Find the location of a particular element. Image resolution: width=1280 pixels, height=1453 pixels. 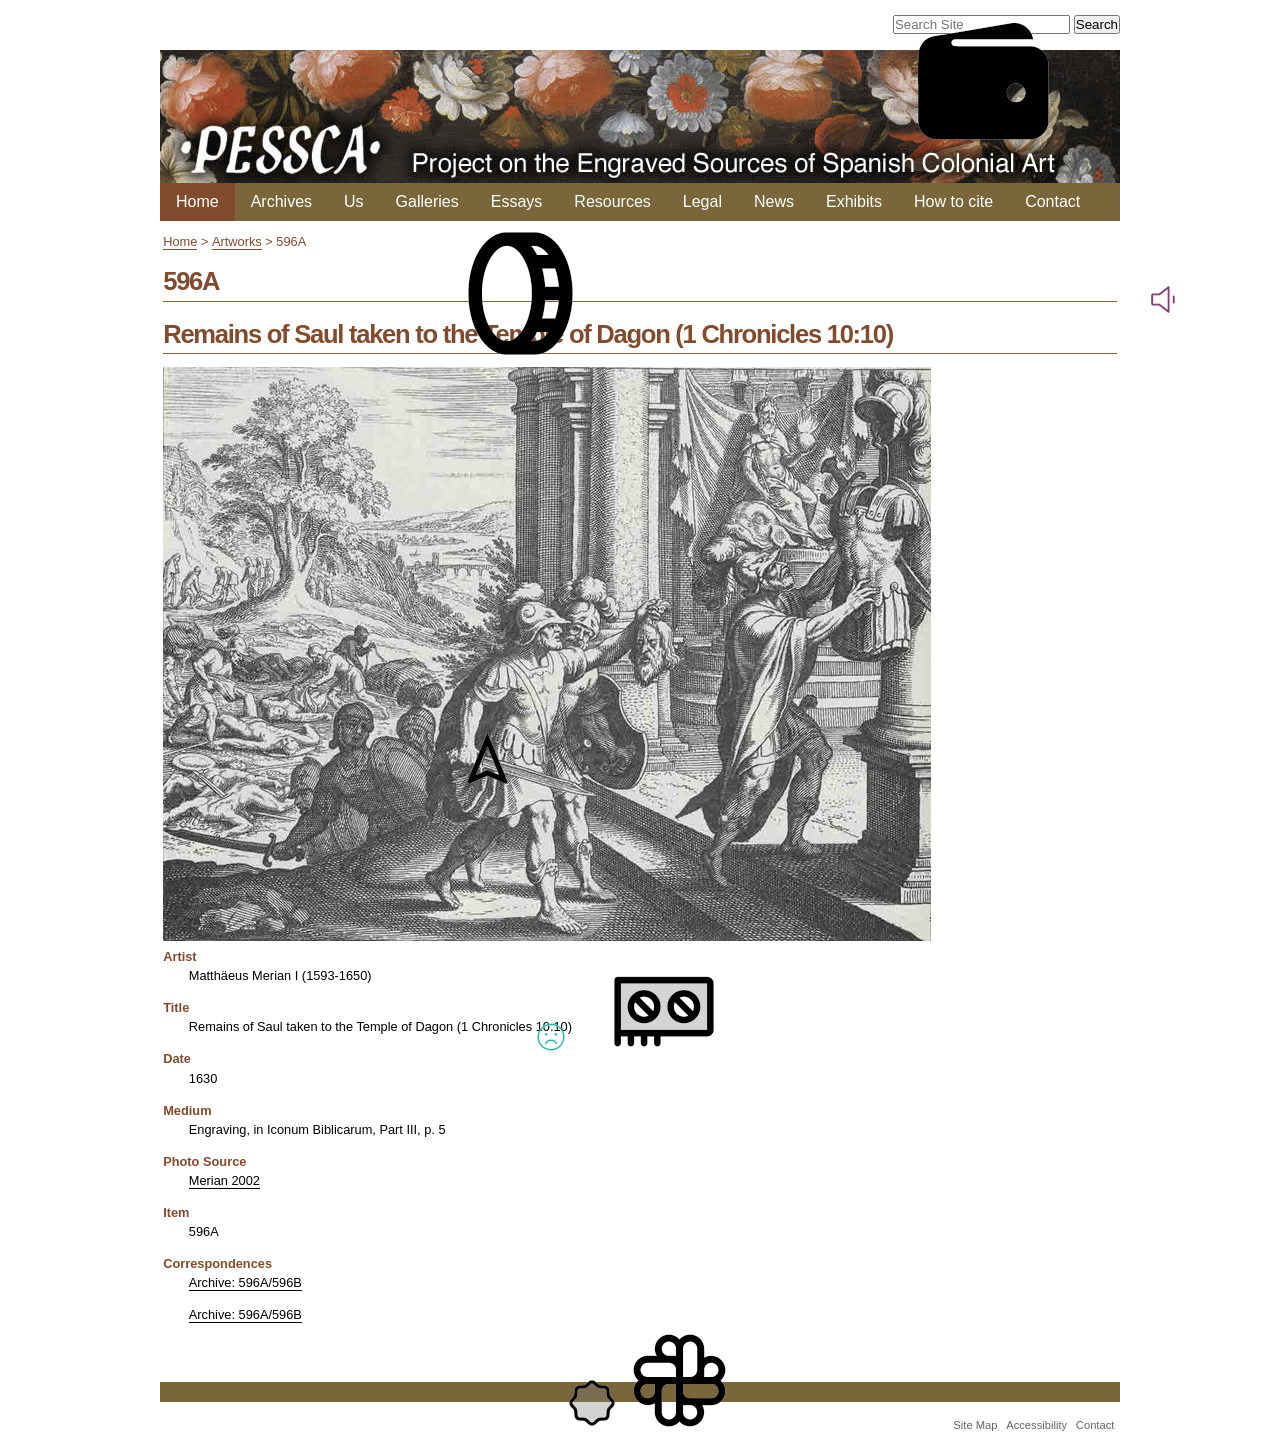

indicate negative feedback or dissatisfaction is located at coordinates (551, 1037).